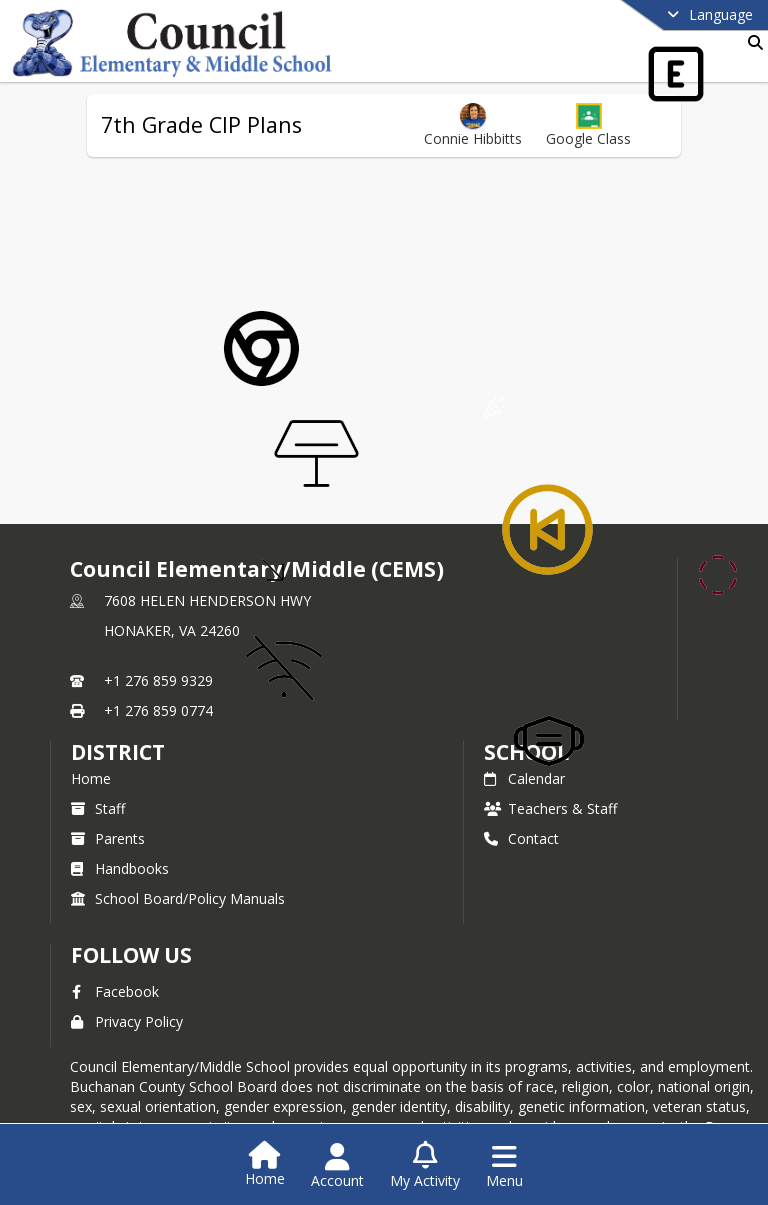 The height and width of the screenshot is (1205, 768). Describe the element at coordinates (547, 529) in the screenshot. I see `skip to previous track` at that location.